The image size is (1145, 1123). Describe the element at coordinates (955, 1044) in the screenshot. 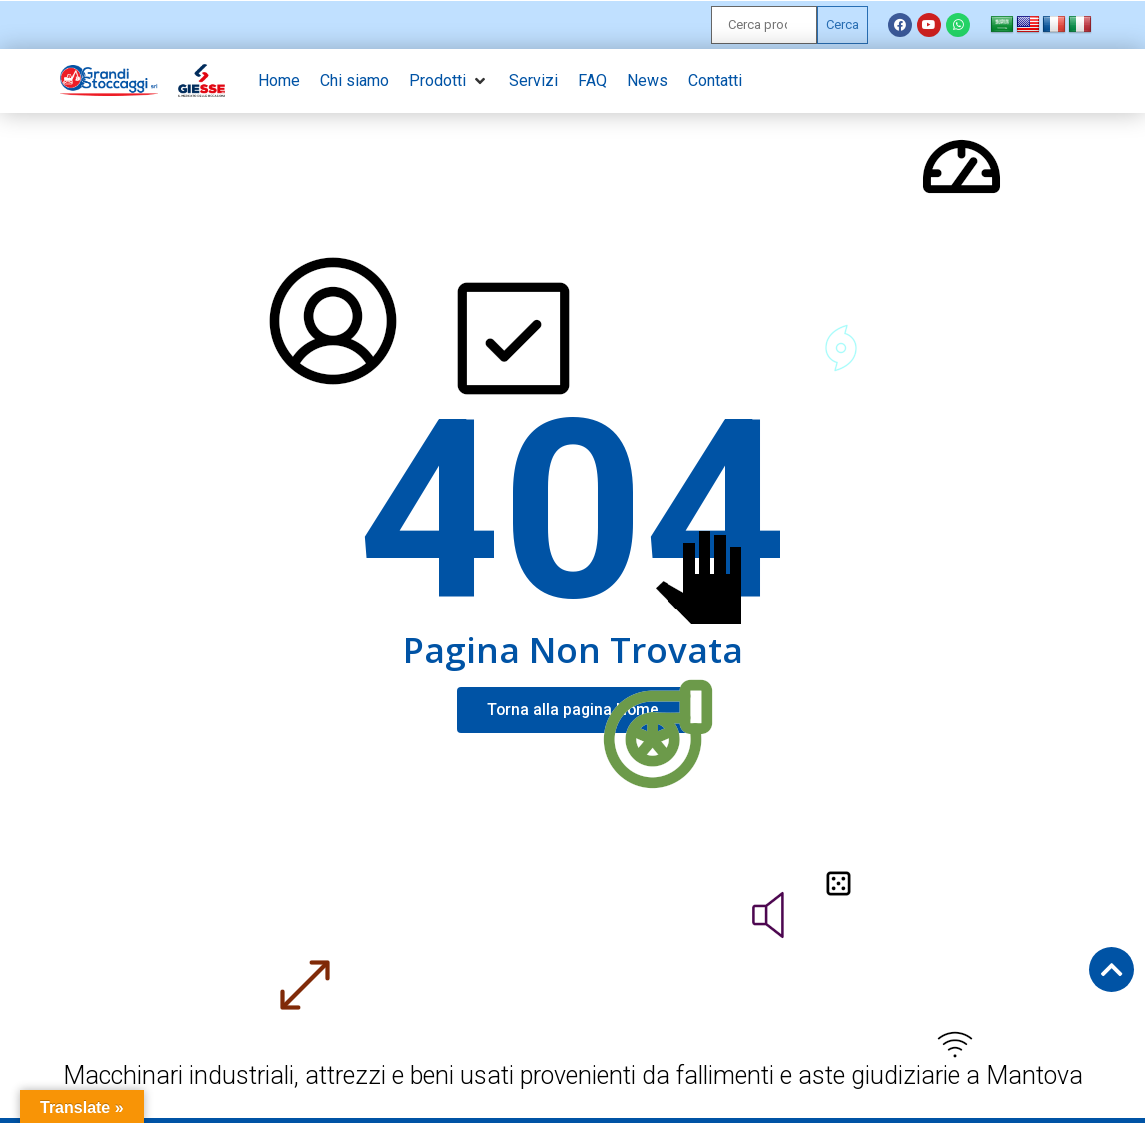

I see `strong wifi signal strength` at that location.